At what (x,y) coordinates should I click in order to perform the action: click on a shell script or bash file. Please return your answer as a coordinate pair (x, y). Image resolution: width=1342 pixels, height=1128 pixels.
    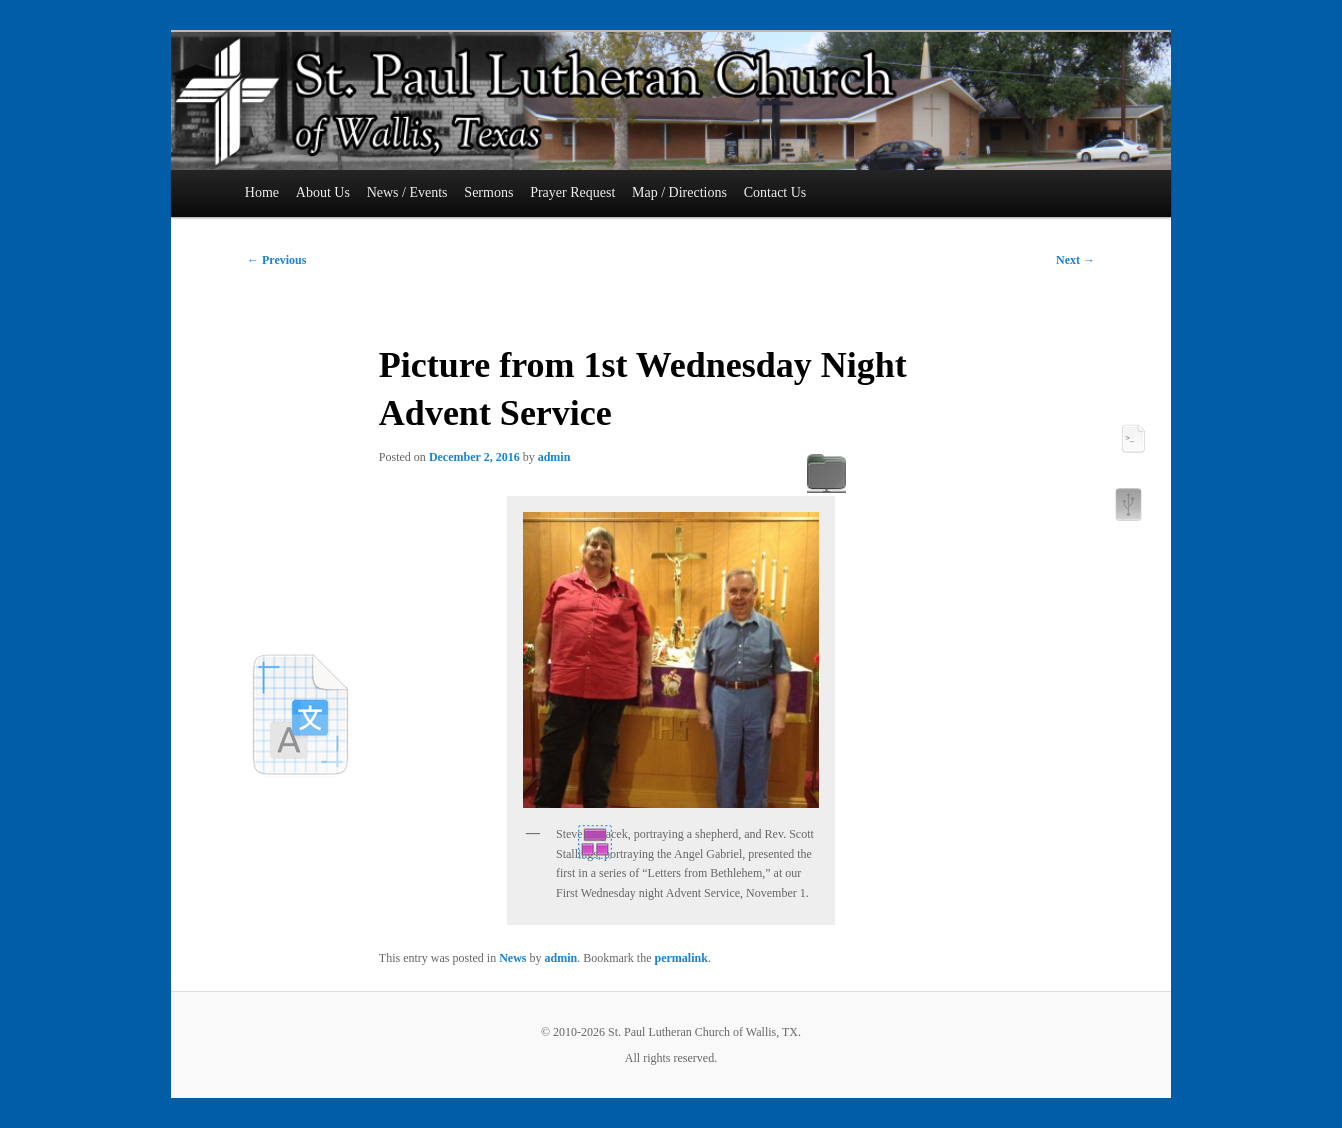
    Looking at the image, I should click on (1133, 438).